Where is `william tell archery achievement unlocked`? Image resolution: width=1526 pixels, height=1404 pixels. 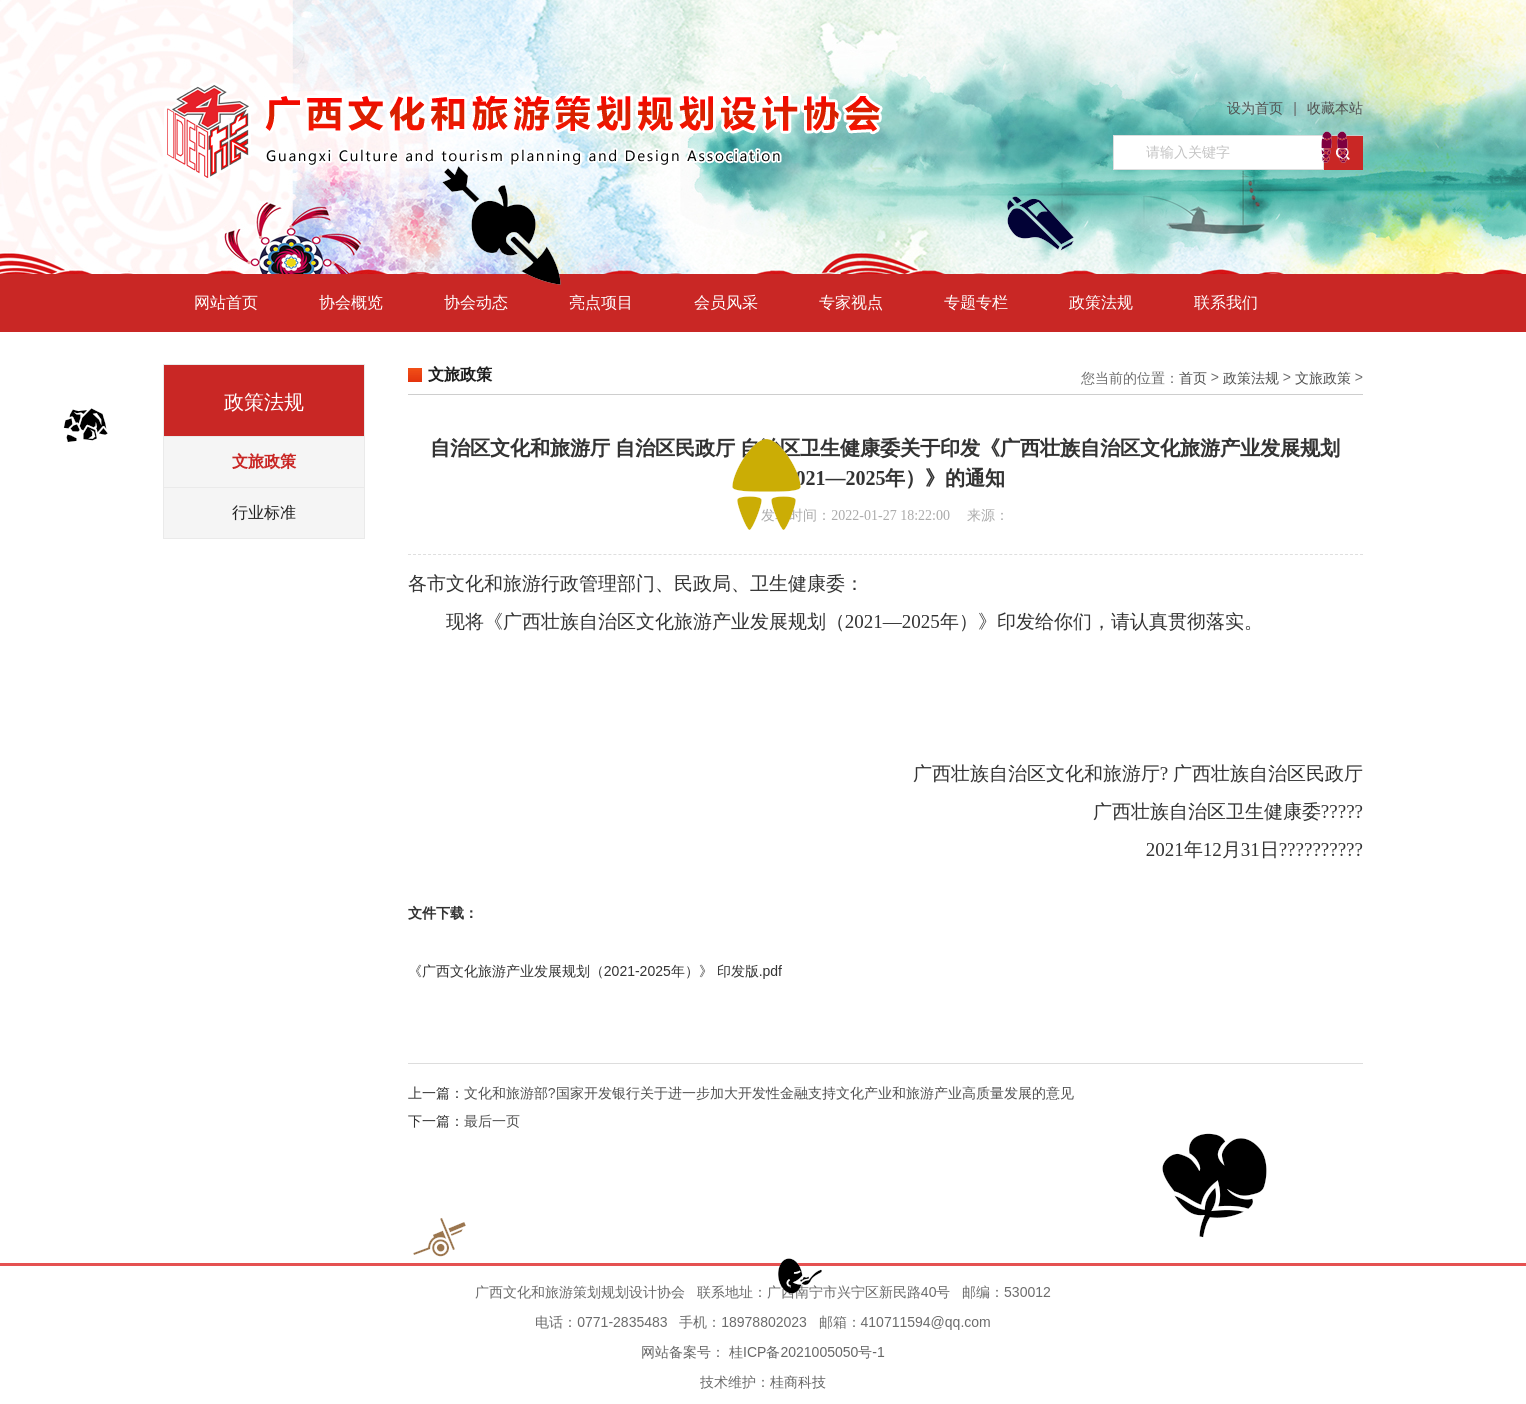 william tell archery achievement unlocked is located at coordinates (501, 226).